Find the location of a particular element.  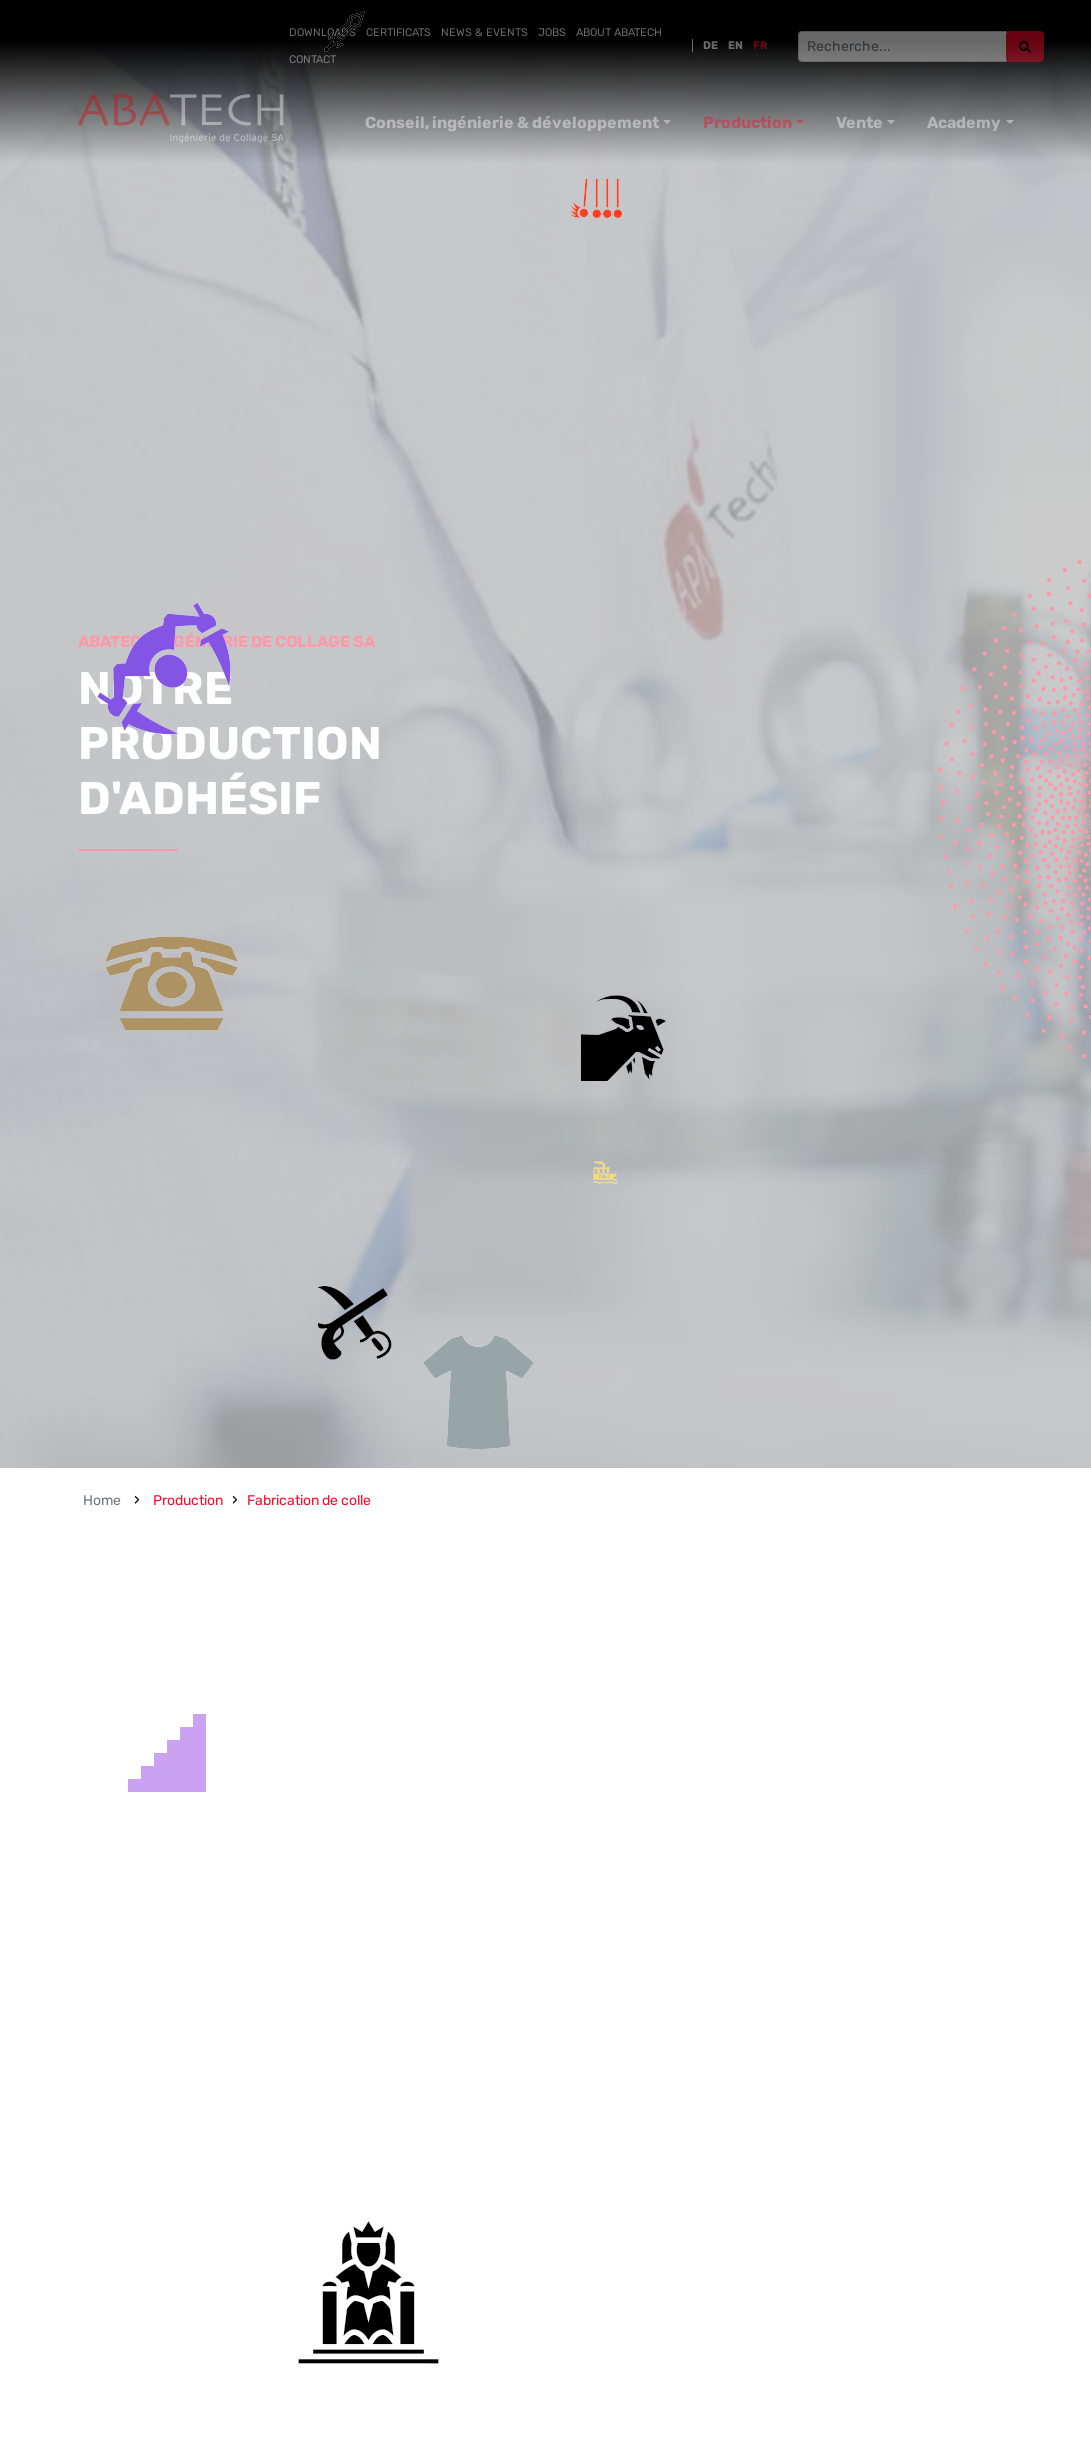

browse clothing or apparel items is located at coordinates (478, 1390).